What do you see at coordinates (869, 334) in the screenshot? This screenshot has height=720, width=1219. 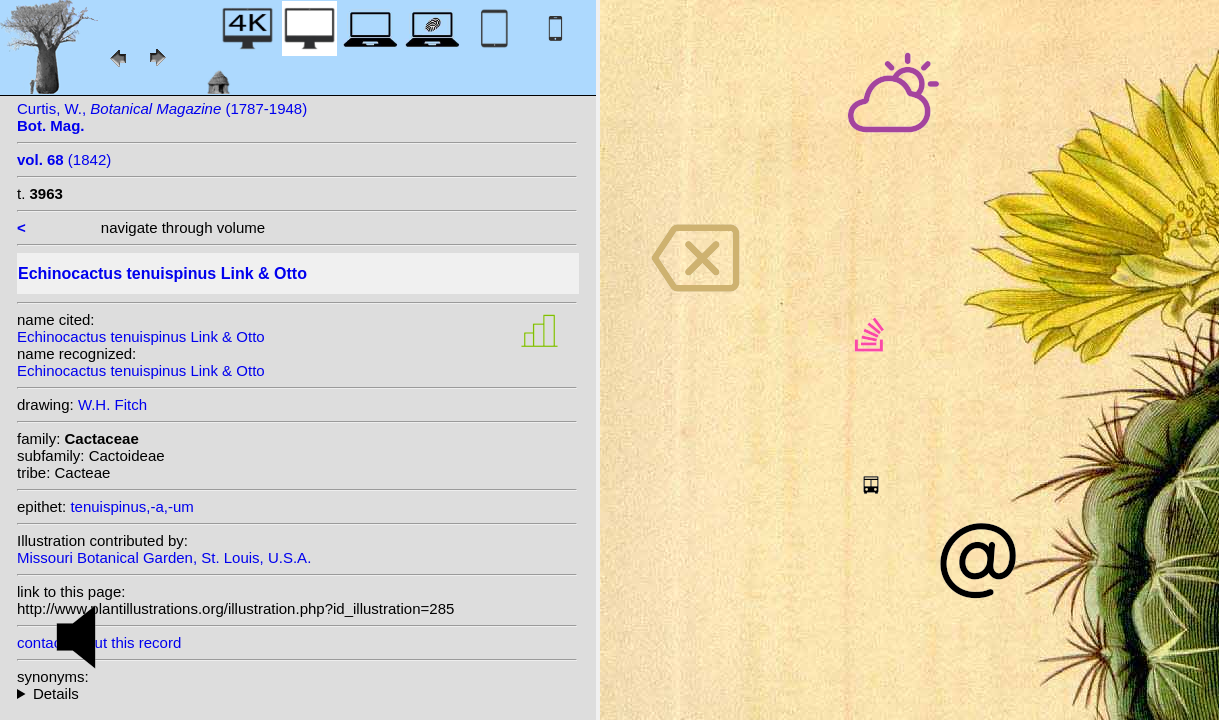 I see `visit Stack Overflow website` at bounding box center [869, 334].